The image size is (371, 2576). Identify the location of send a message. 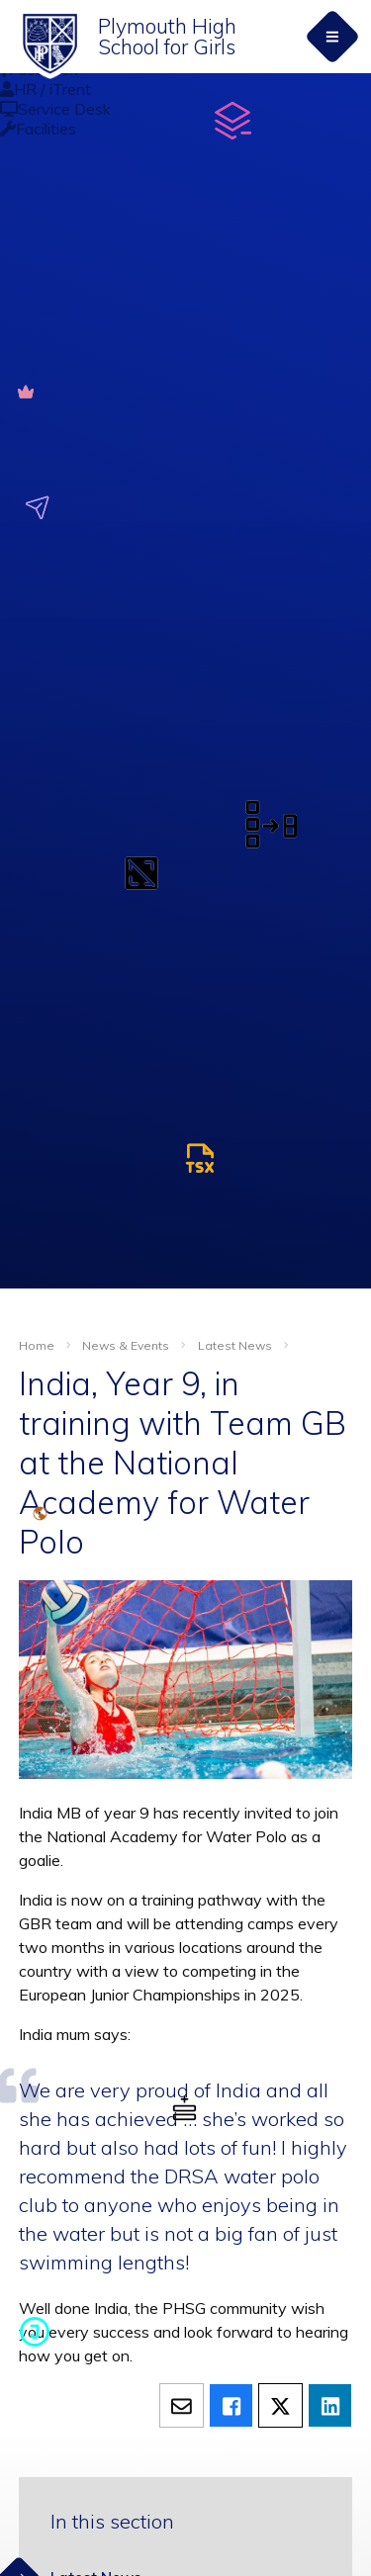
(38, 506).